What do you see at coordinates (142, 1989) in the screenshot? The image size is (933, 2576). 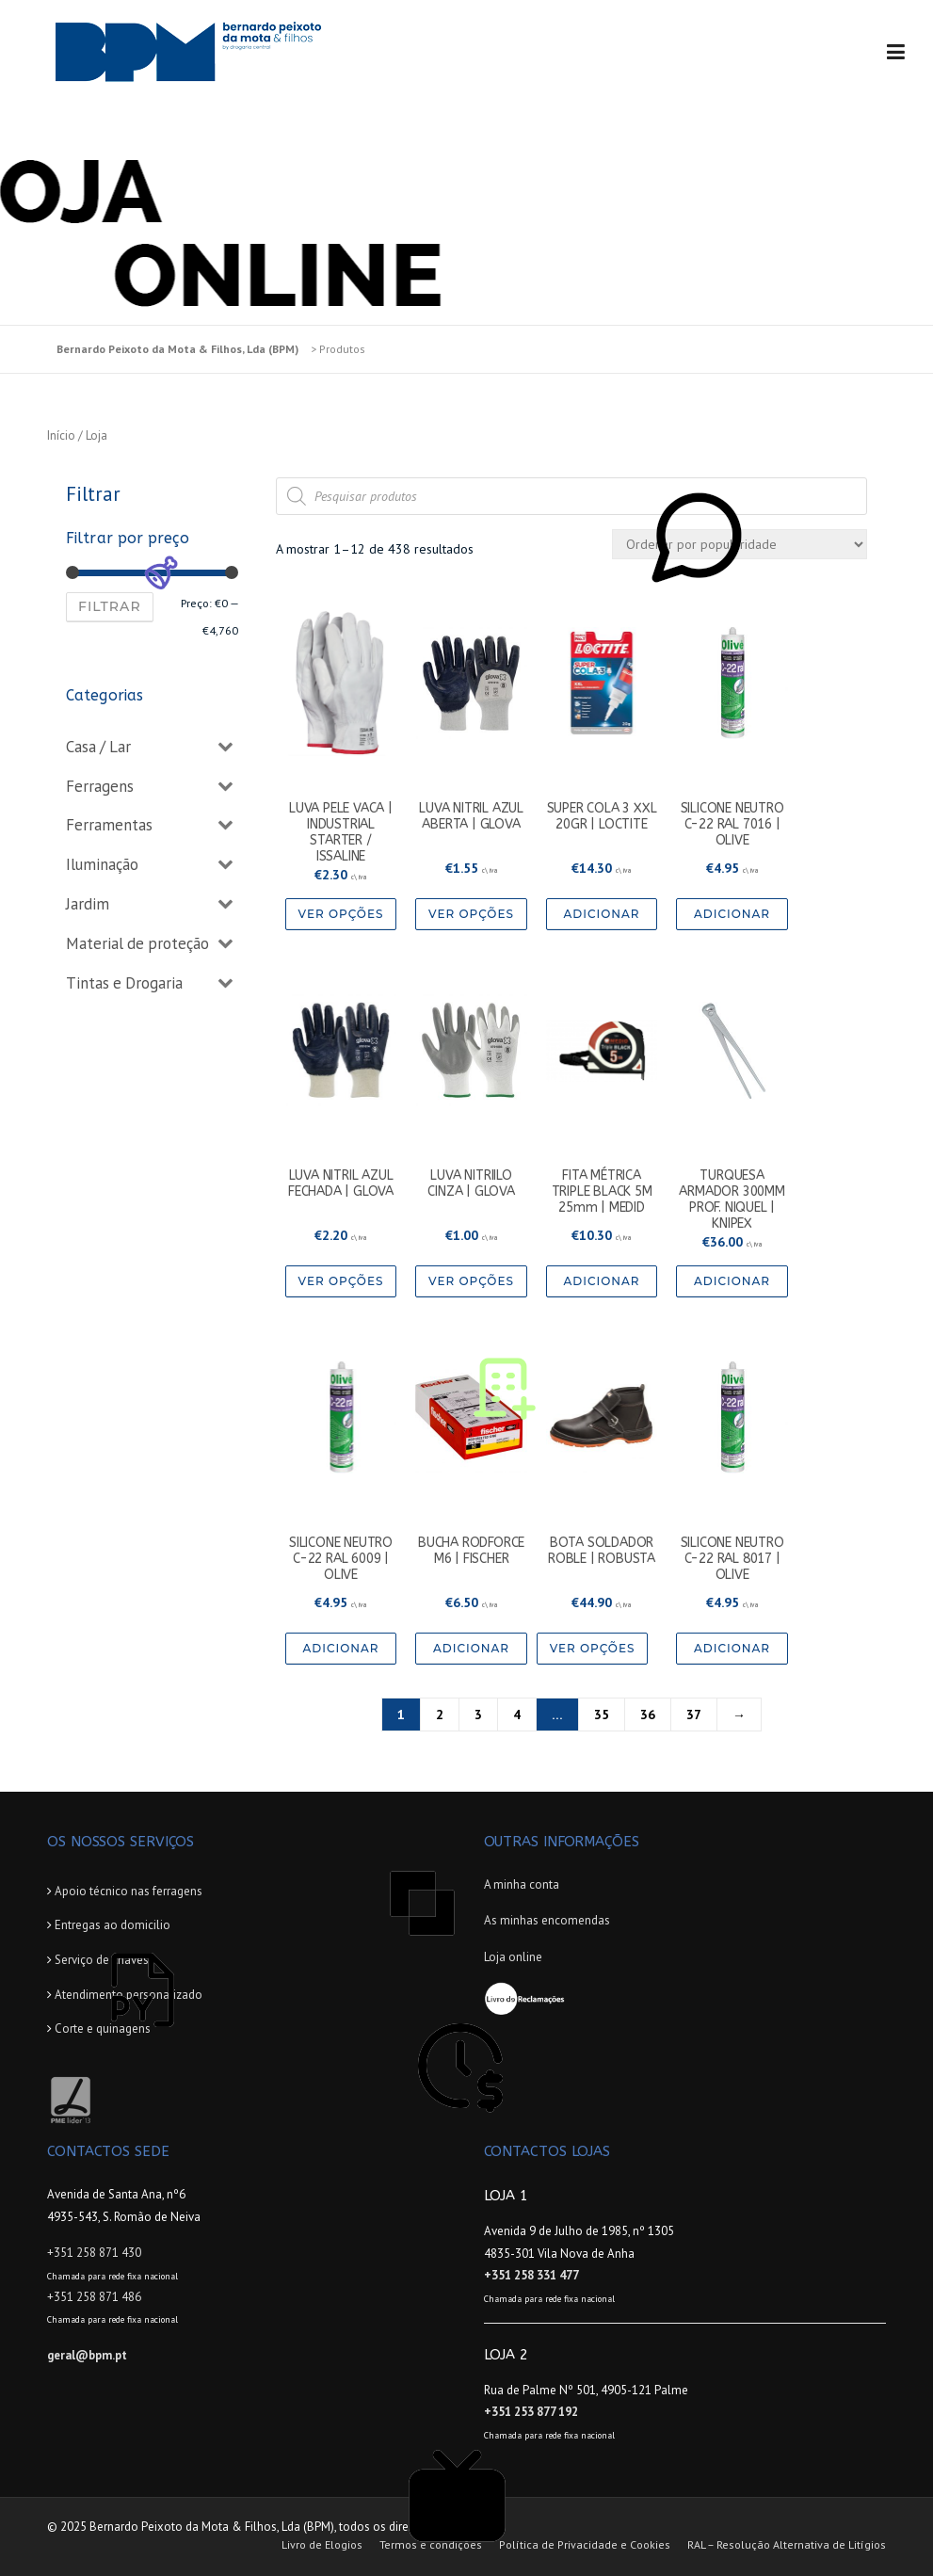 I see `a python script or .py file` at bounding box center [142, 1989].